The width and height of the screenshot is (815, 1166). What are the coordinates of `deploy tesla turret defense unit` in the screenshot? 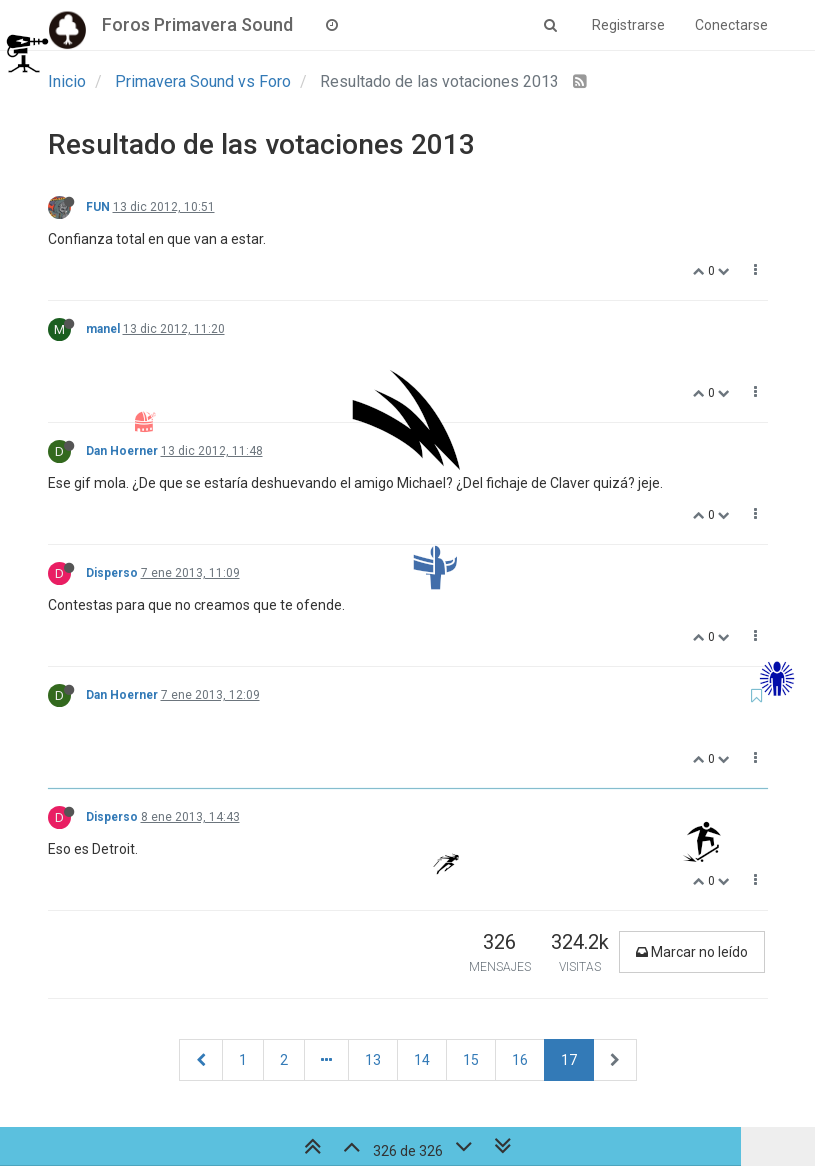 It's located at (27, 51).